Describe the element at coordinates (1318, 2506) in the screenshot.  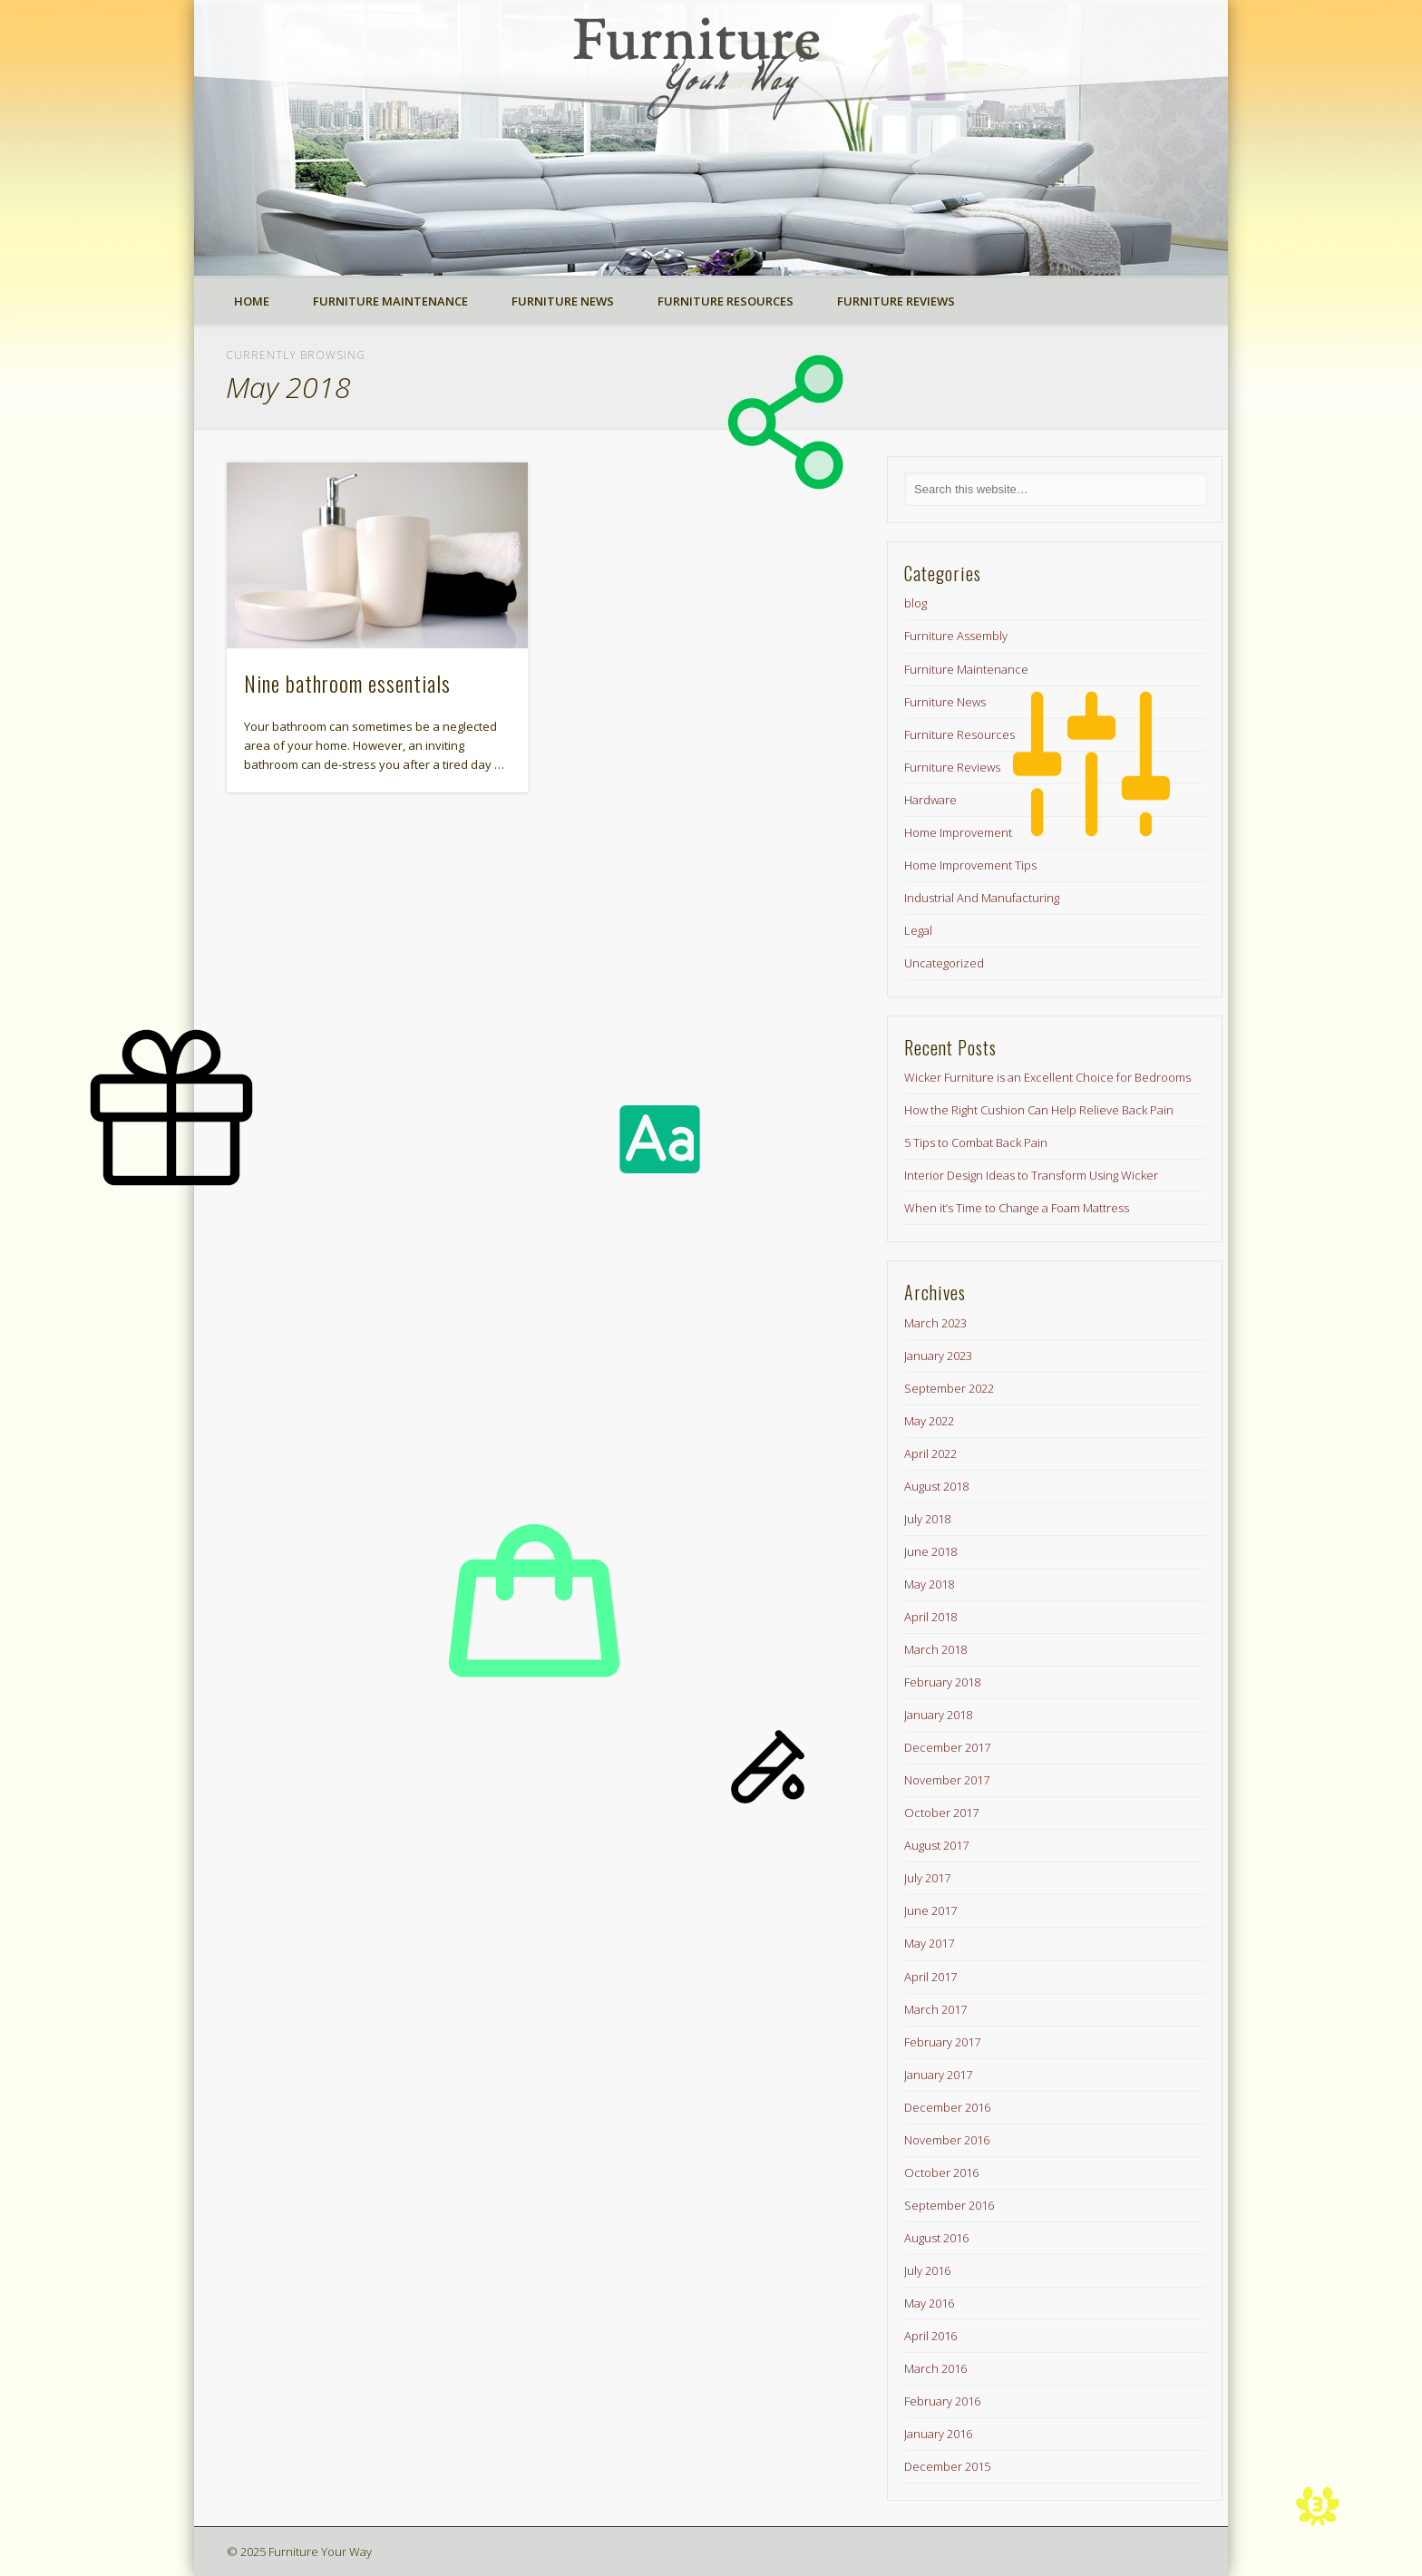
I see `indicates third place ranking or bronze medal status` at that location.